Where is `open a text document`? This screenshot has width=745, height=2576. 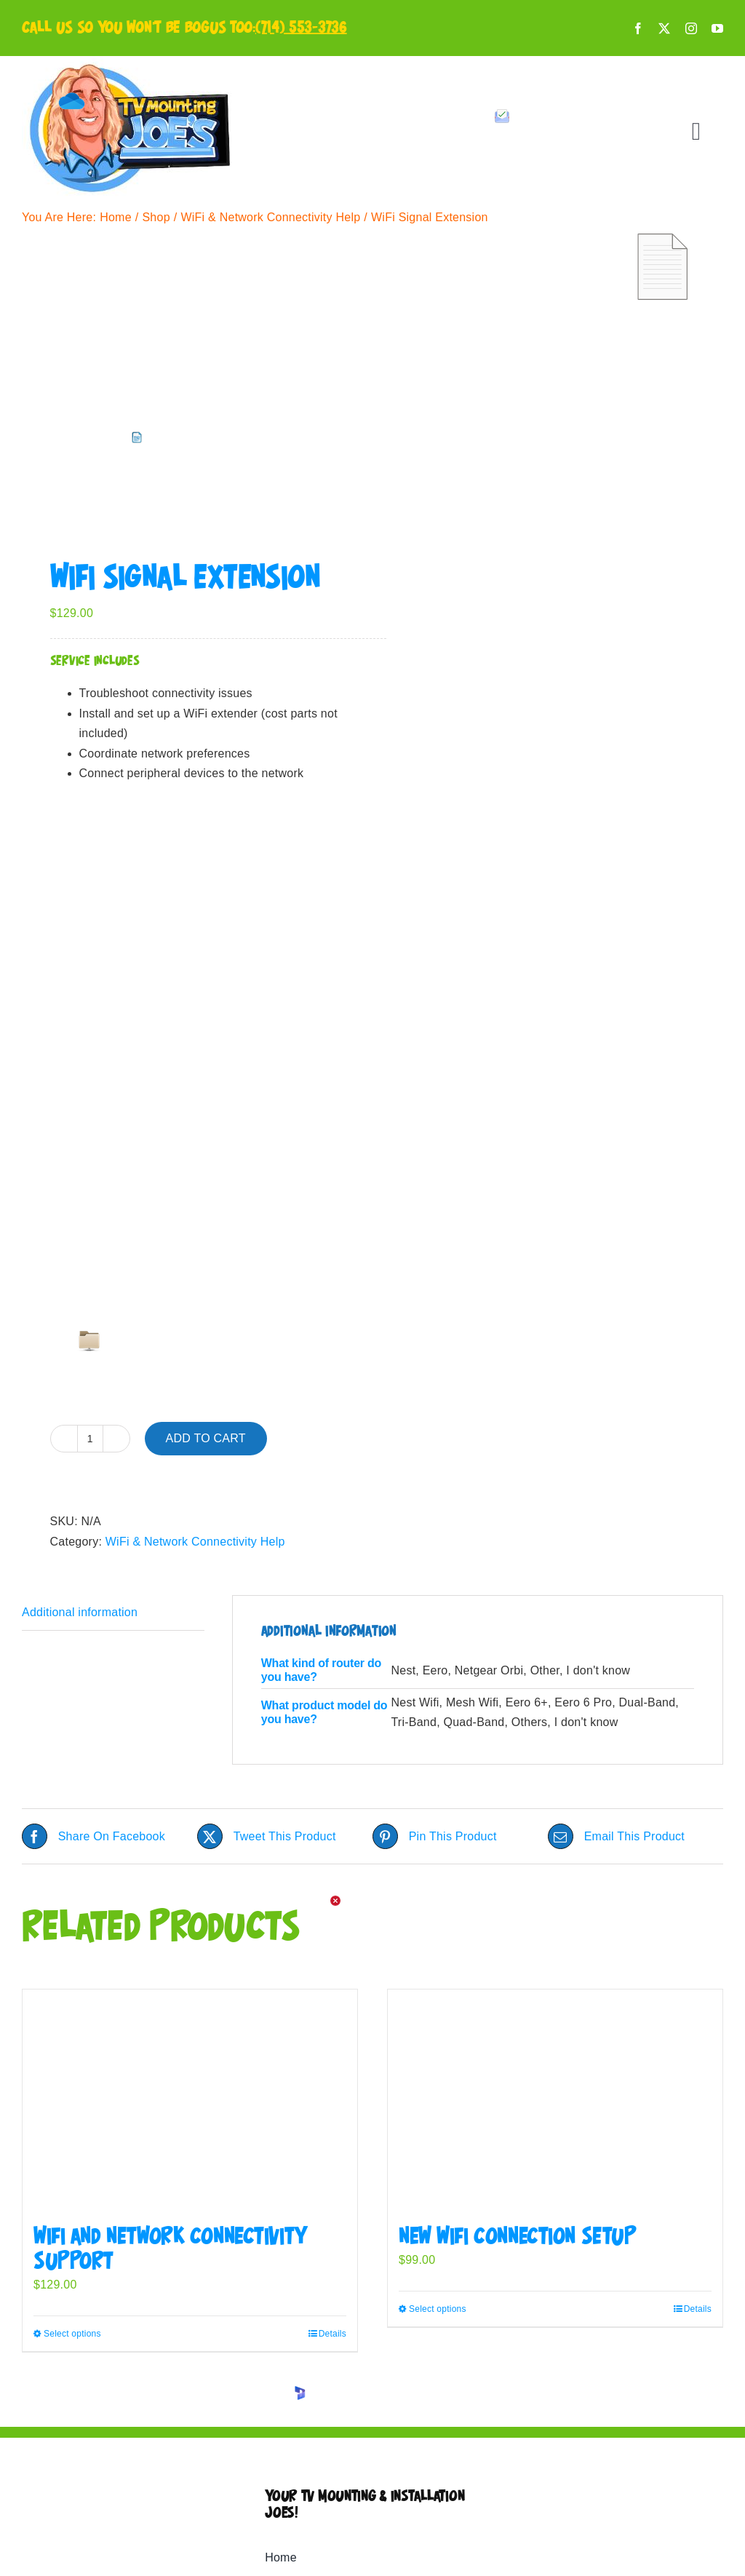 open a text document is located at coordinates (662, 266).